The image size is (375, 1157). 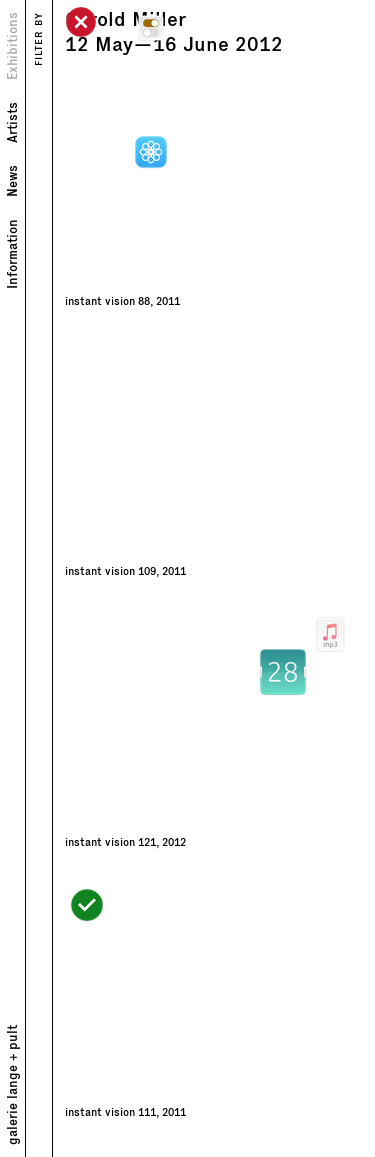 What do you see at coordinates (151, 28) in the screenshot?
I see `open system tweaks or settings customization` at bounding box center [151, 28].